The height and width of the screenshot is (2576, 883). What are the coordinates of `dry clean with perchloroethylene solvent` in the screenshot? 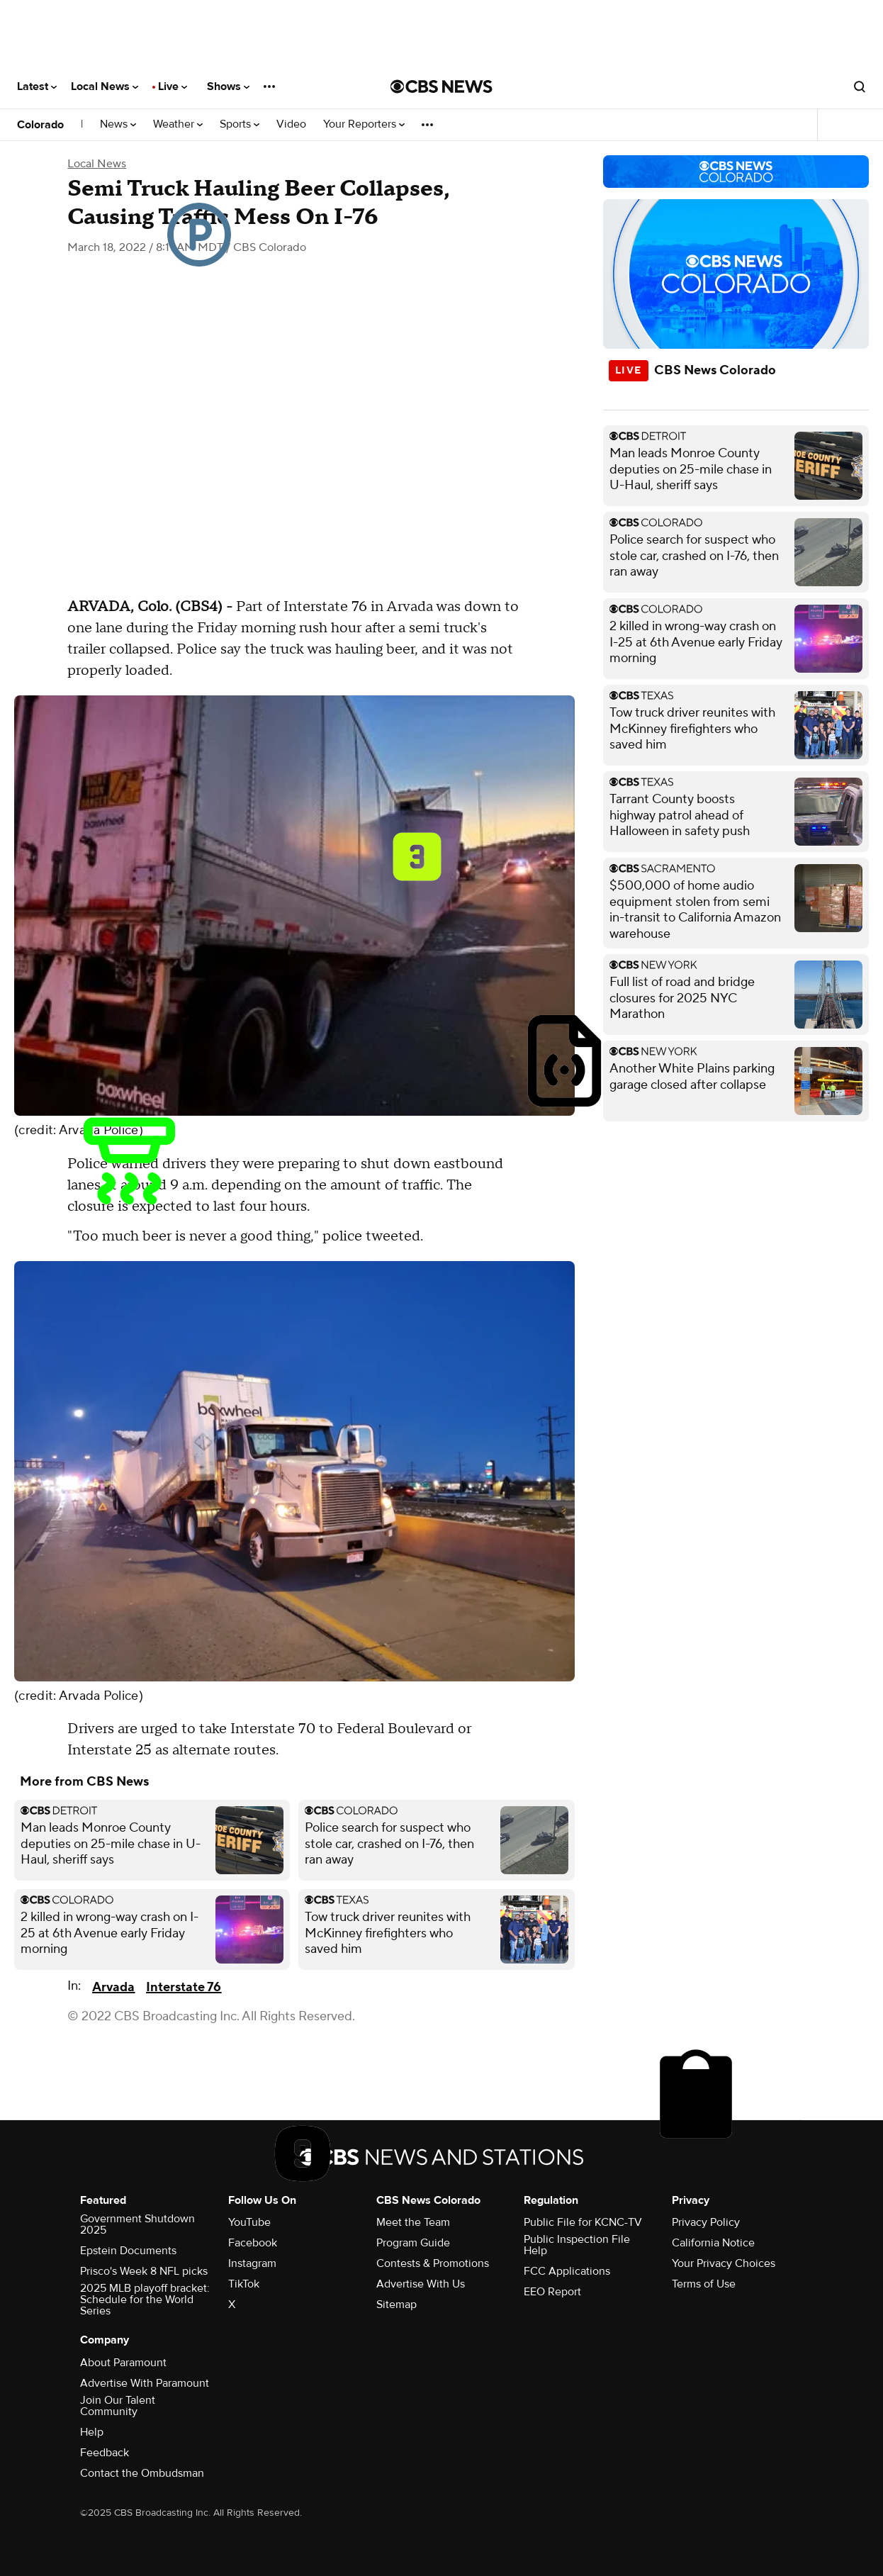 It's located at (199, 235).